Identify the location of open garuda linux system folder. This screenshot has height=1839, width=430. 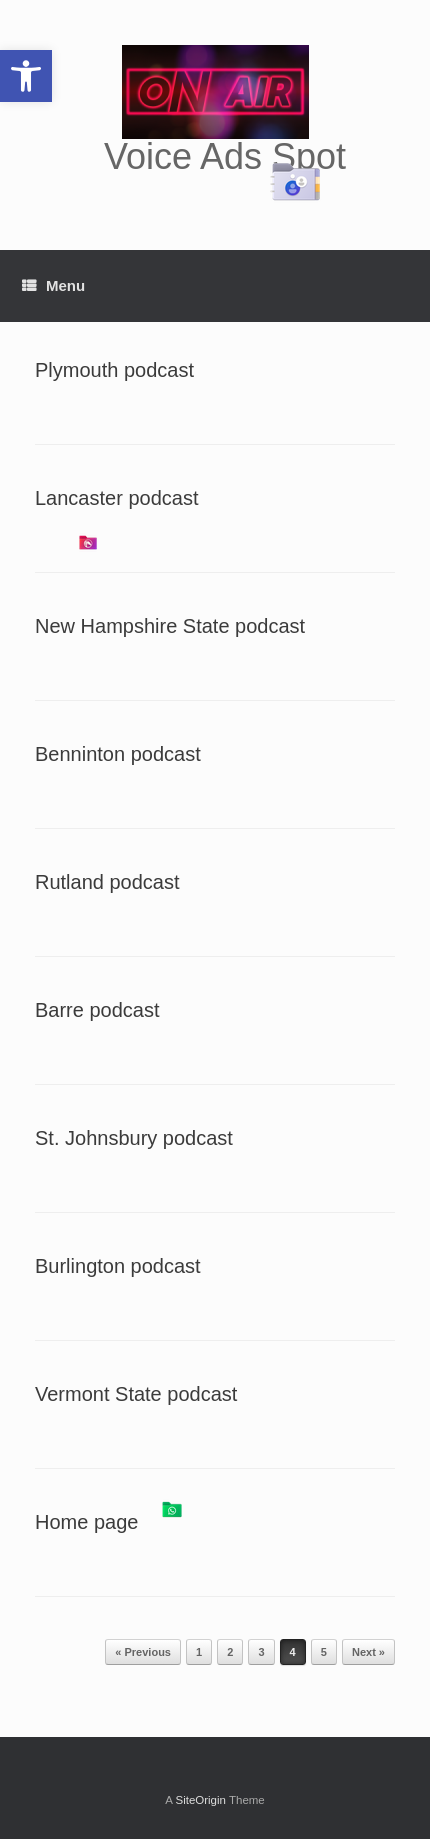
(88, 543).